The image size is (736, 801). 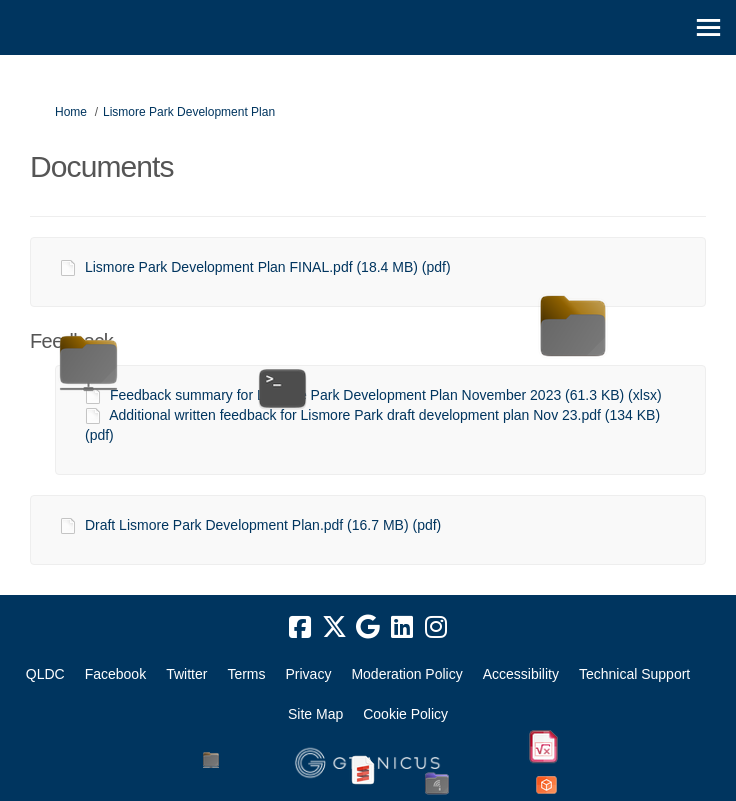 What do you see at coordinates (282, 388) in the screenshot?
I see `open the terminal application` at bounding box center [282, 388].